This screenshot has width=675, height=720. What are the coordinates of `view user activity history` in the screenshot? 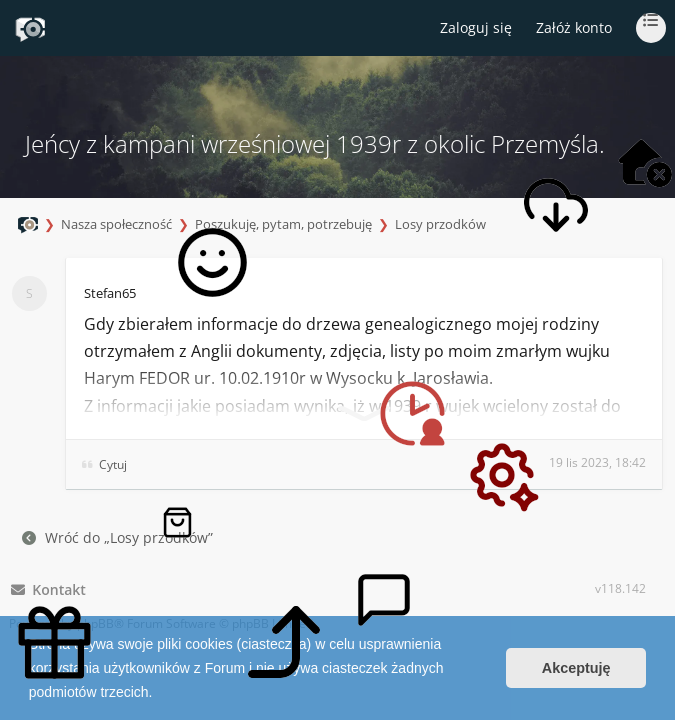 It's located at (412, 413).